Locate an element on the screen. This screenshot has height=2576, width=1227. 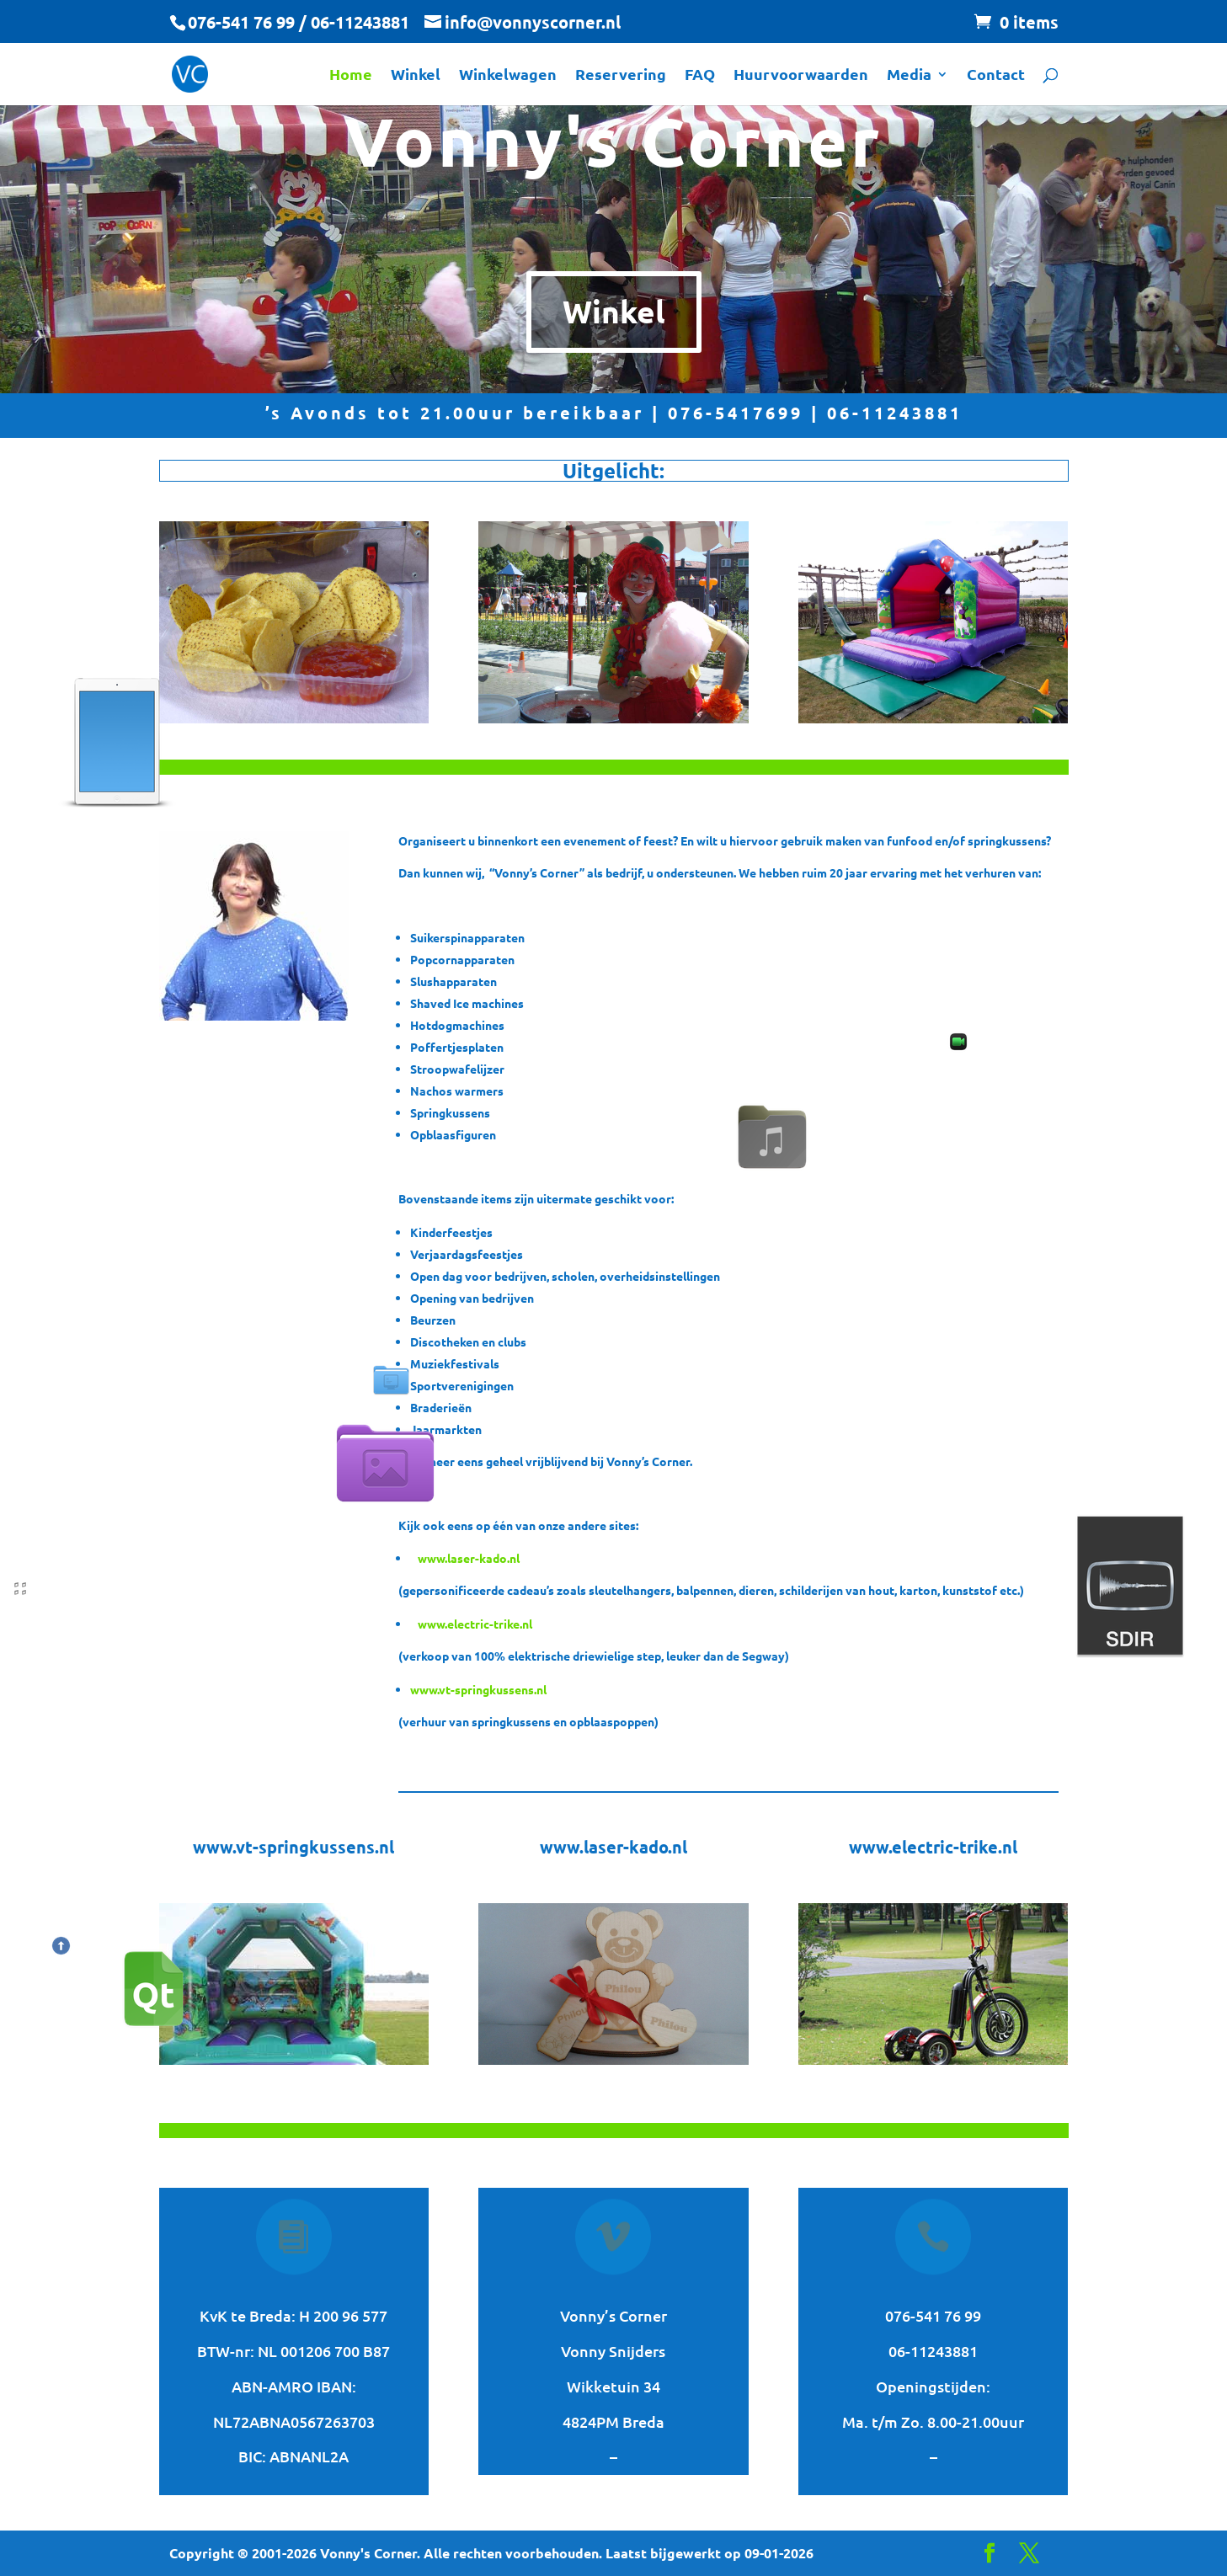
open your music folder is located at coordinates (772, 1137).